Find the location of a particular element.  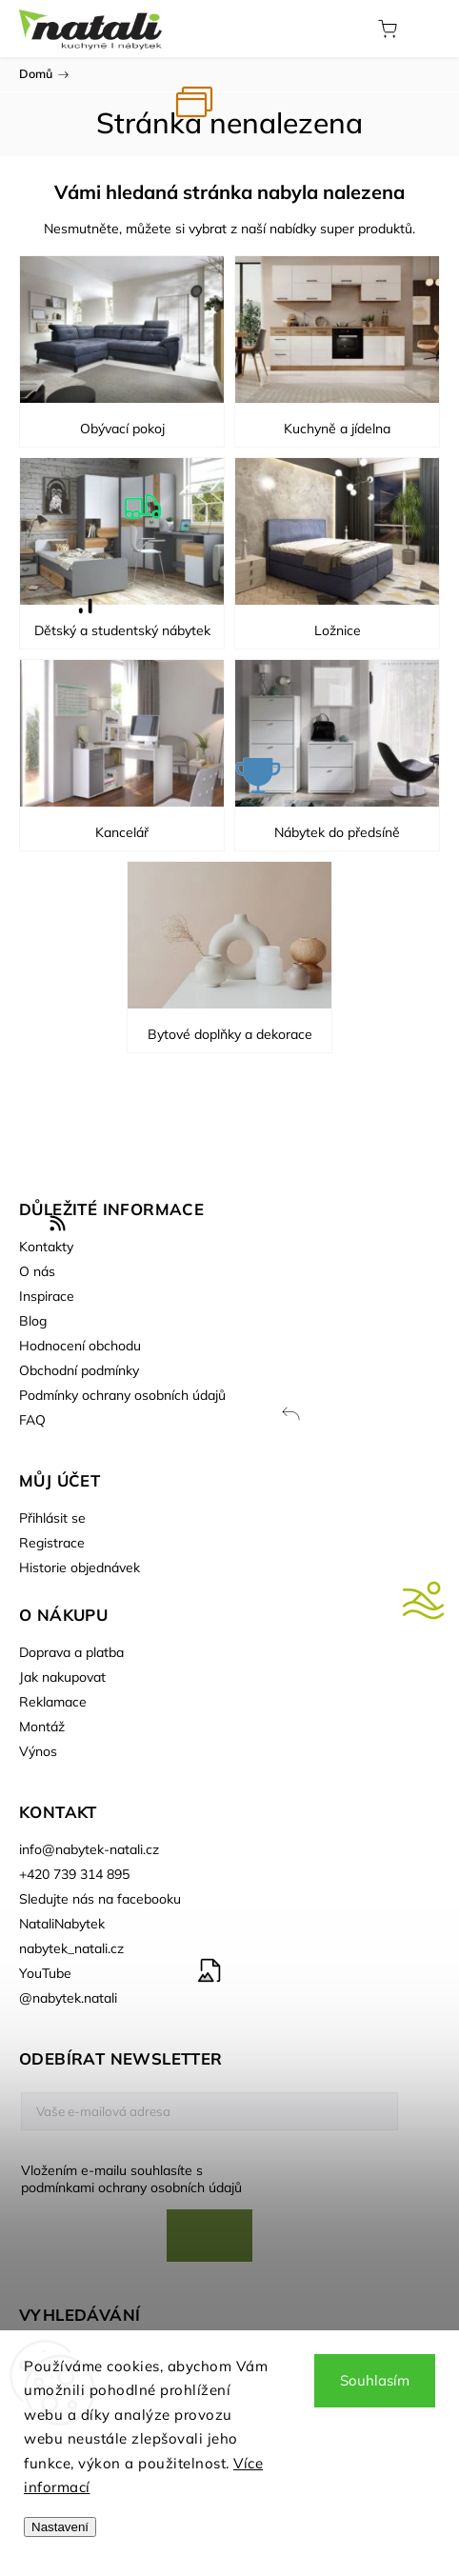

view achievements or awards is located at coordinates (258, 774).